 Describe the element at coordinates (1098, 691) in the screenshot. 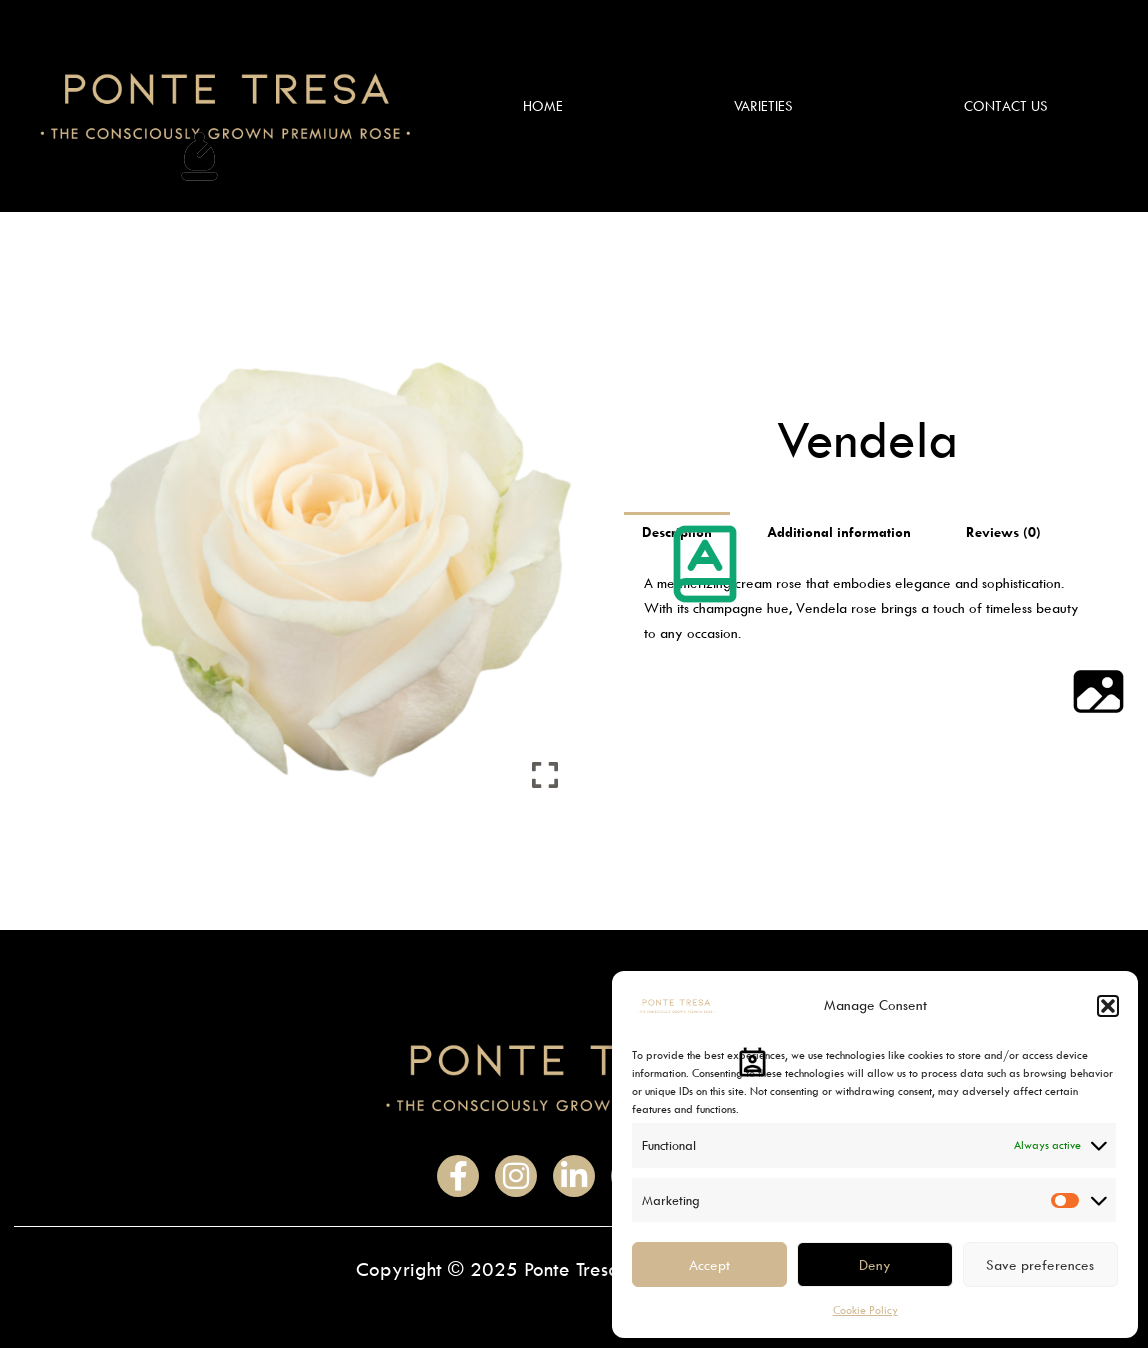

I see `view image or photo` at that location.